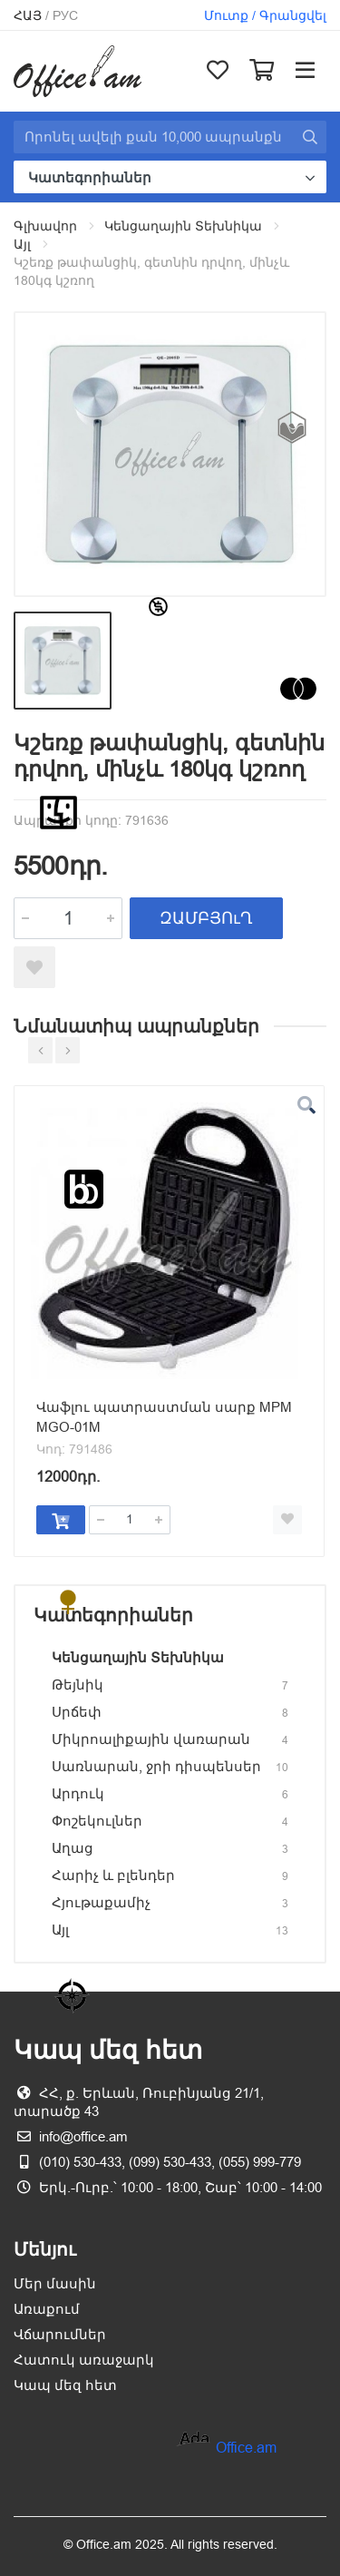  What do you see at coordinates (158, 606) in the screenshot?
I see `indicates non-commercial use license` at bounding box center [158, 606].